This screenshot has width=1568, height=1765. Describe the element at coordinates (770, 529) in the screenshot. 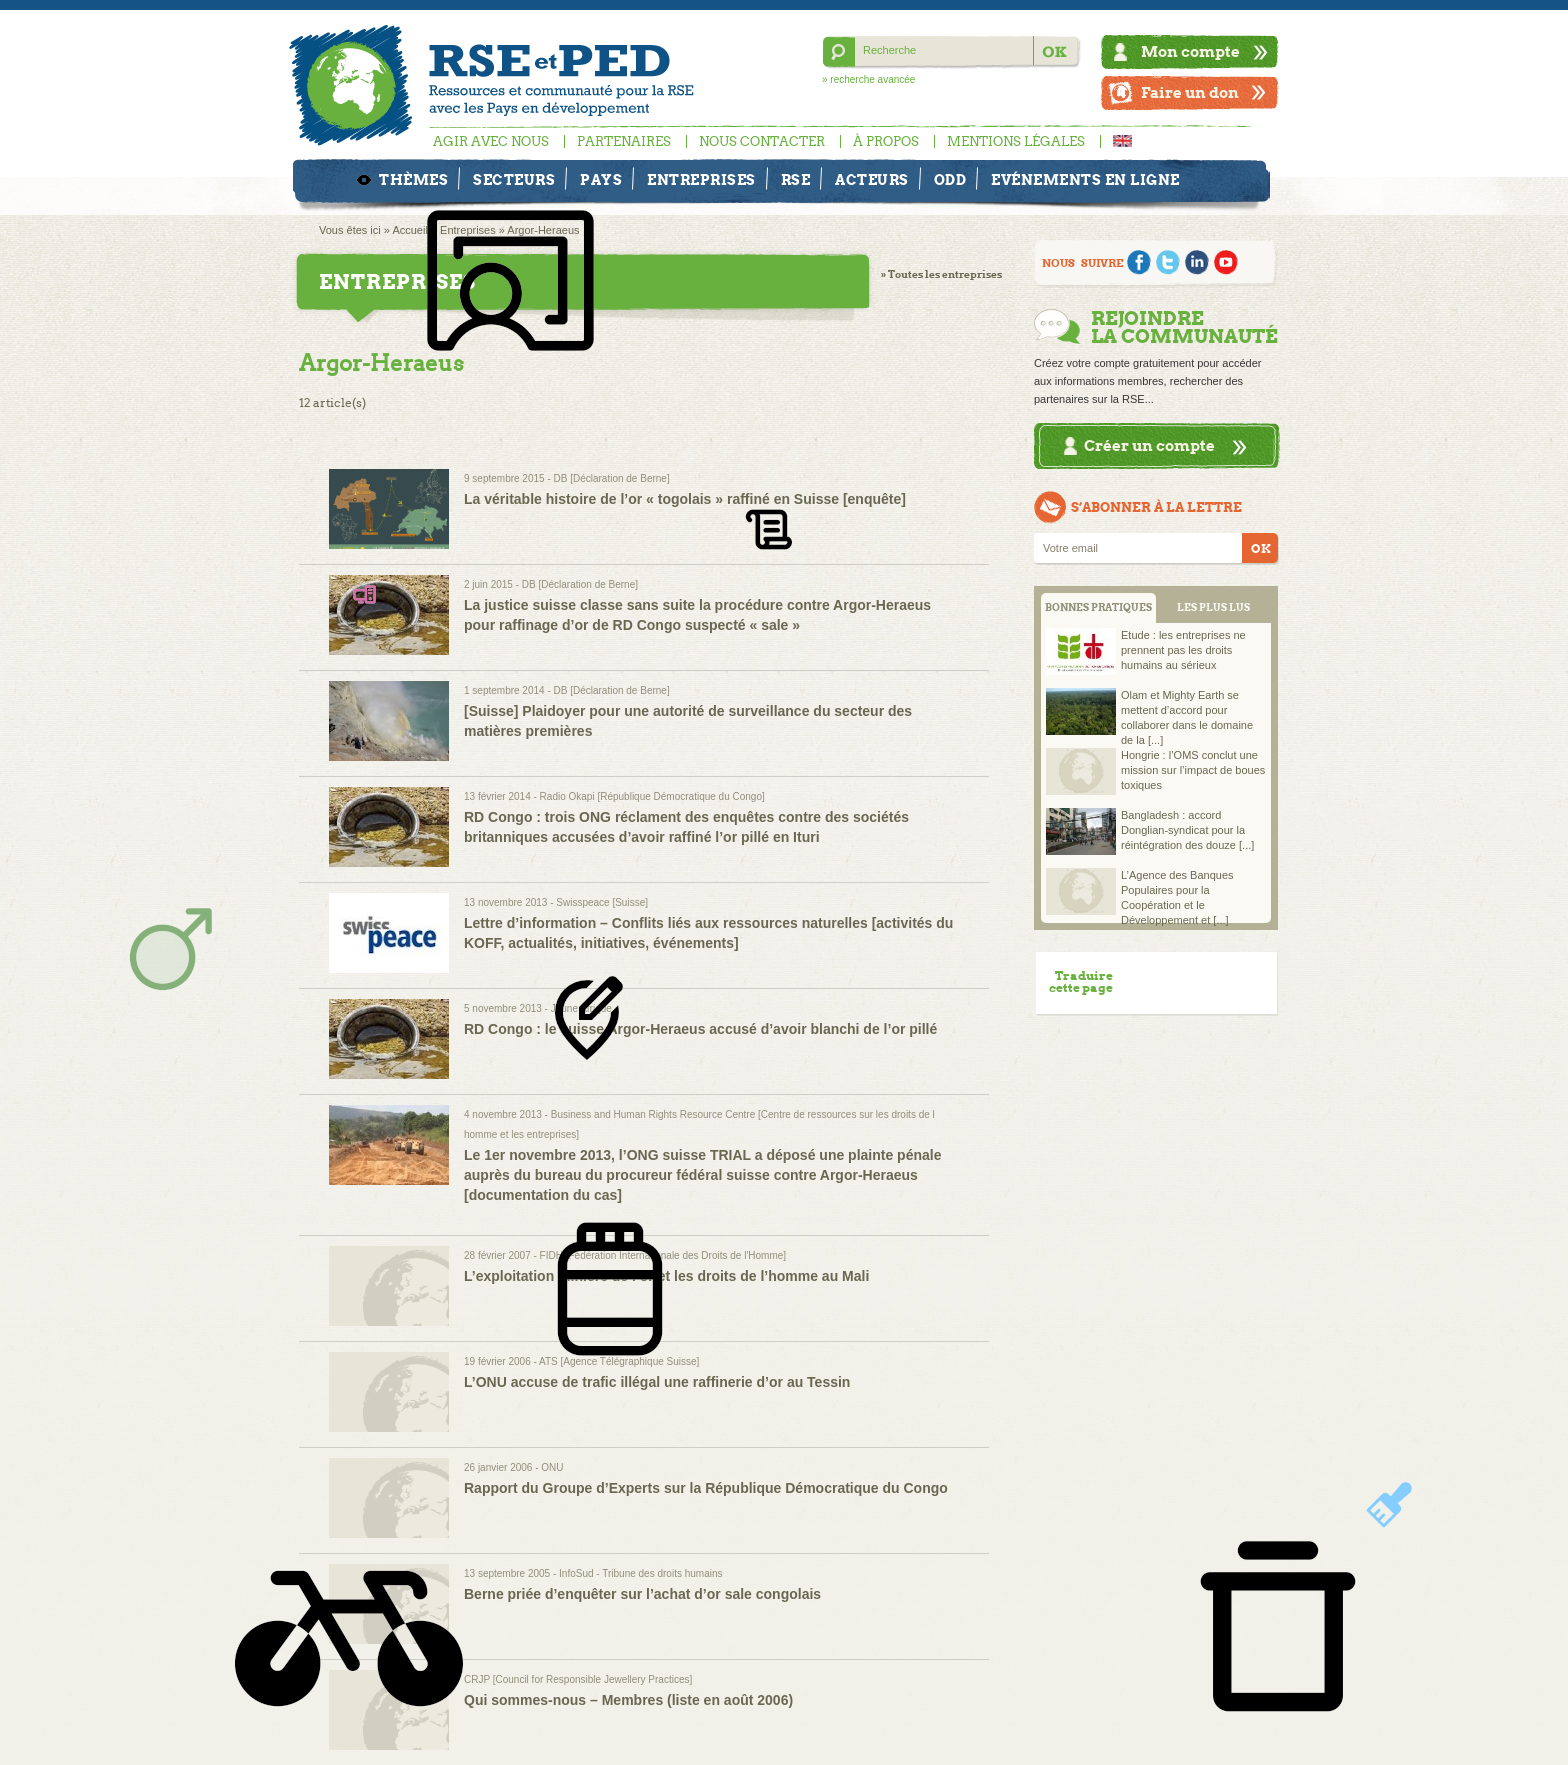

I see `view terms and conditions or legal documents` at that location.